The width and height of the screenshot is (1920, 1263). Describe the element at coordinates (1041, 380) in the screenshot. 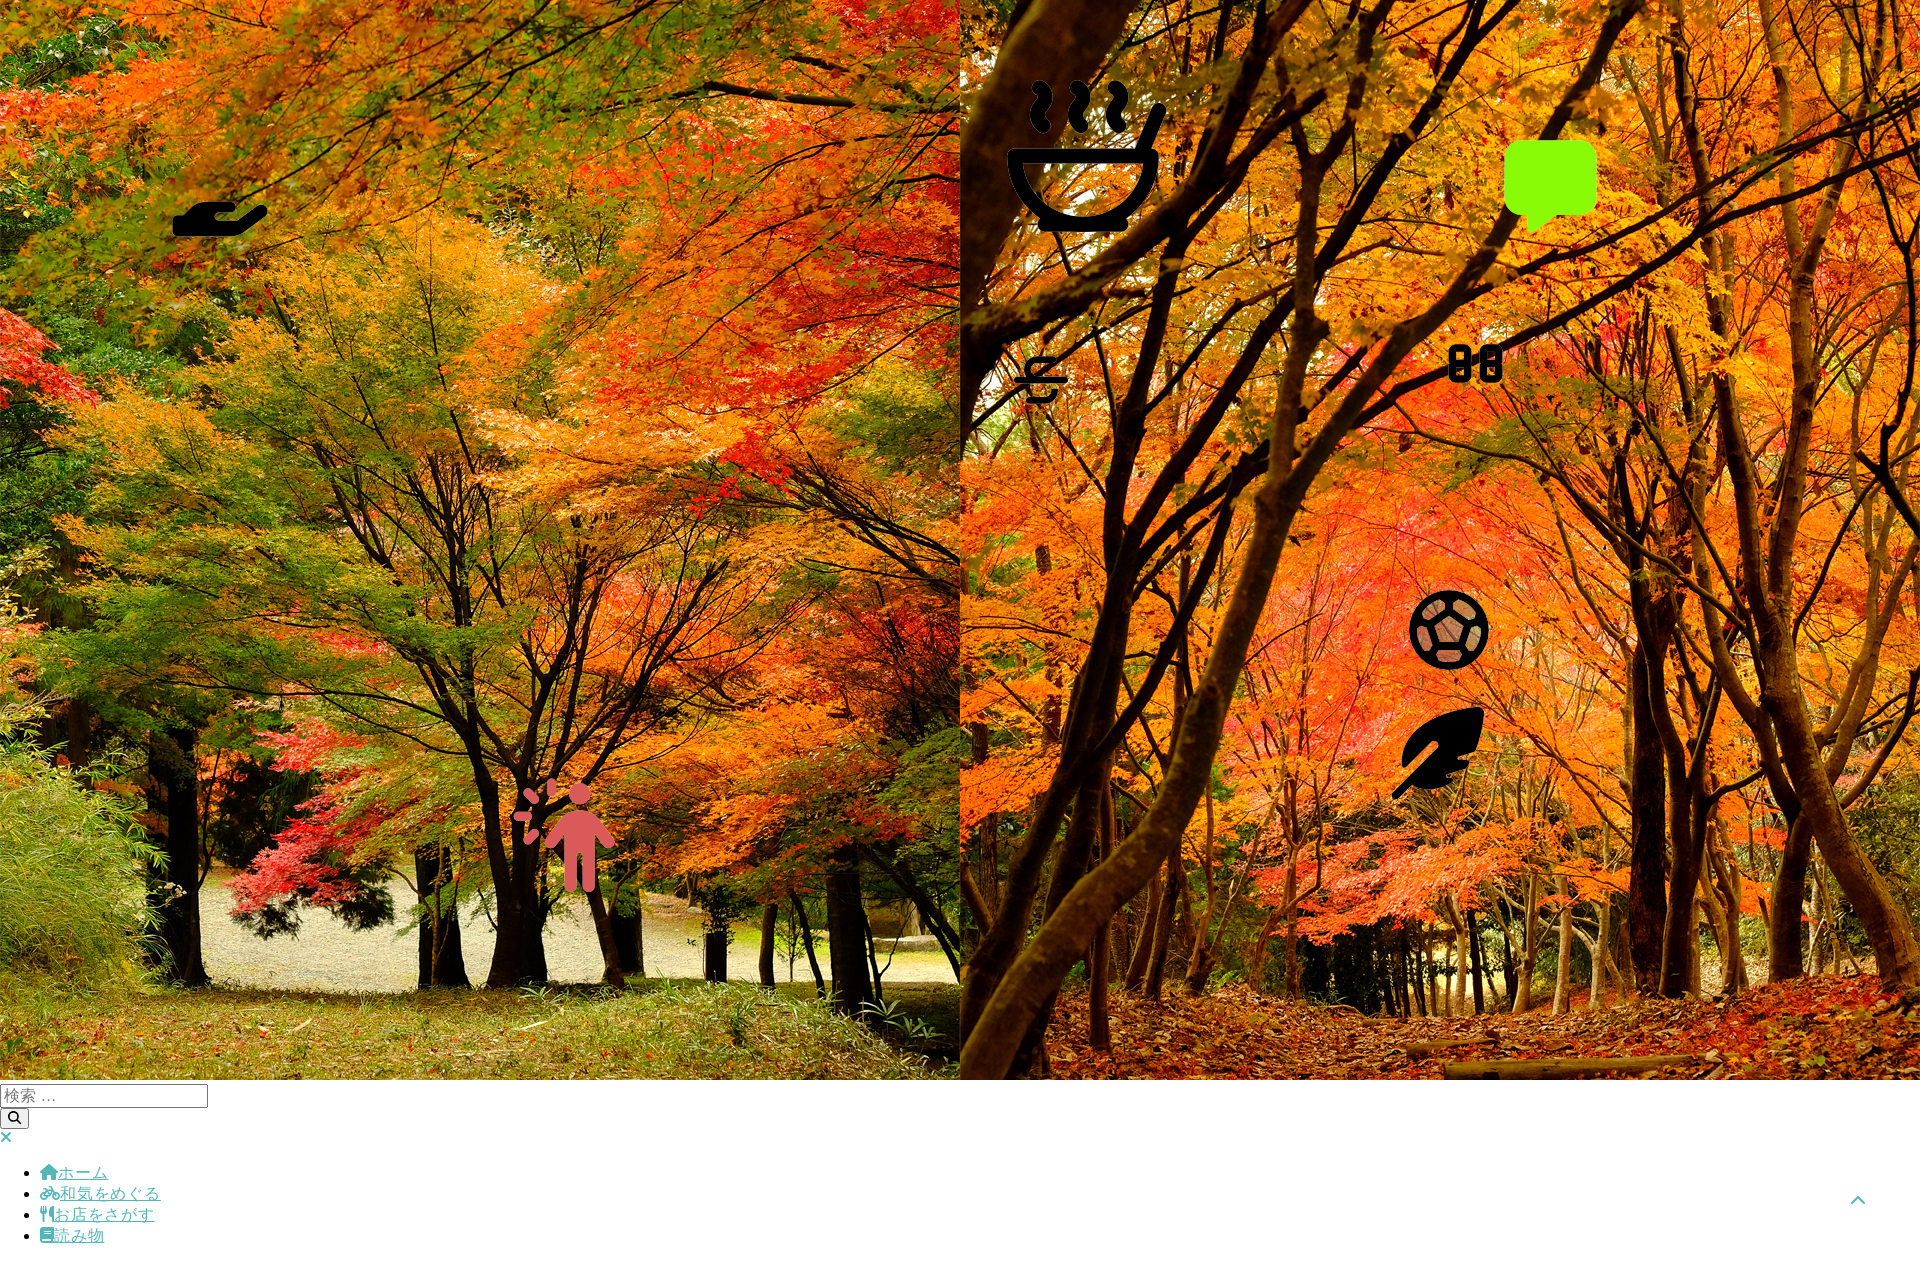

I see `apply strikethrough formatting to selected text` at that location.